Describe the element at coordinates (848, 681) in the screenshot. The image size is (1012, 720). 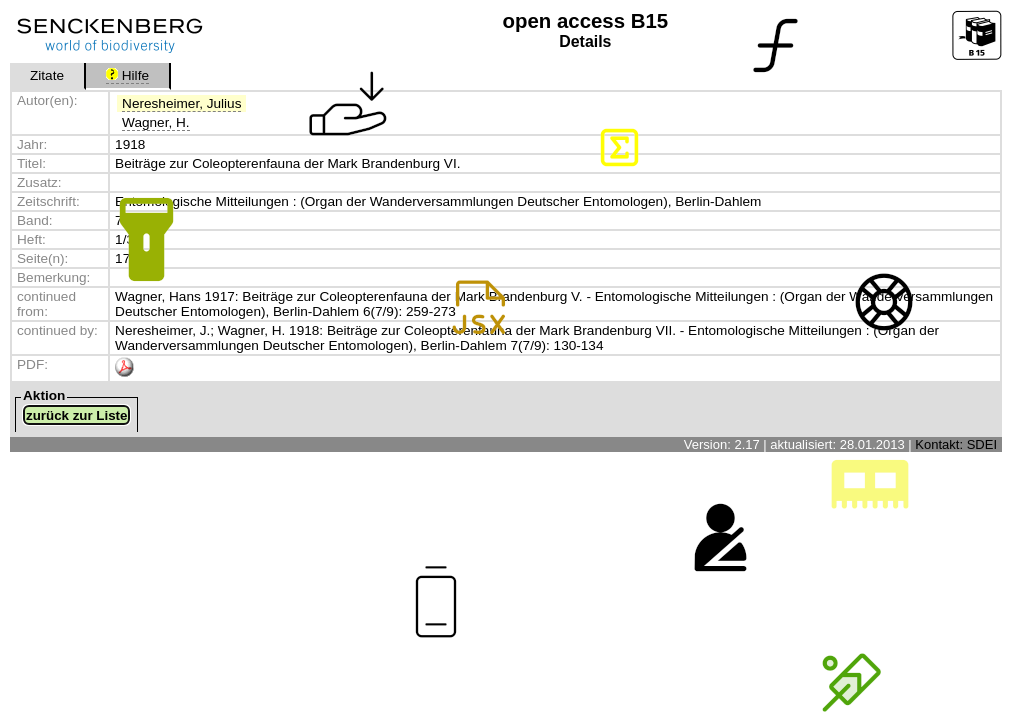
I see `access cricket sports content or scores` at that location.